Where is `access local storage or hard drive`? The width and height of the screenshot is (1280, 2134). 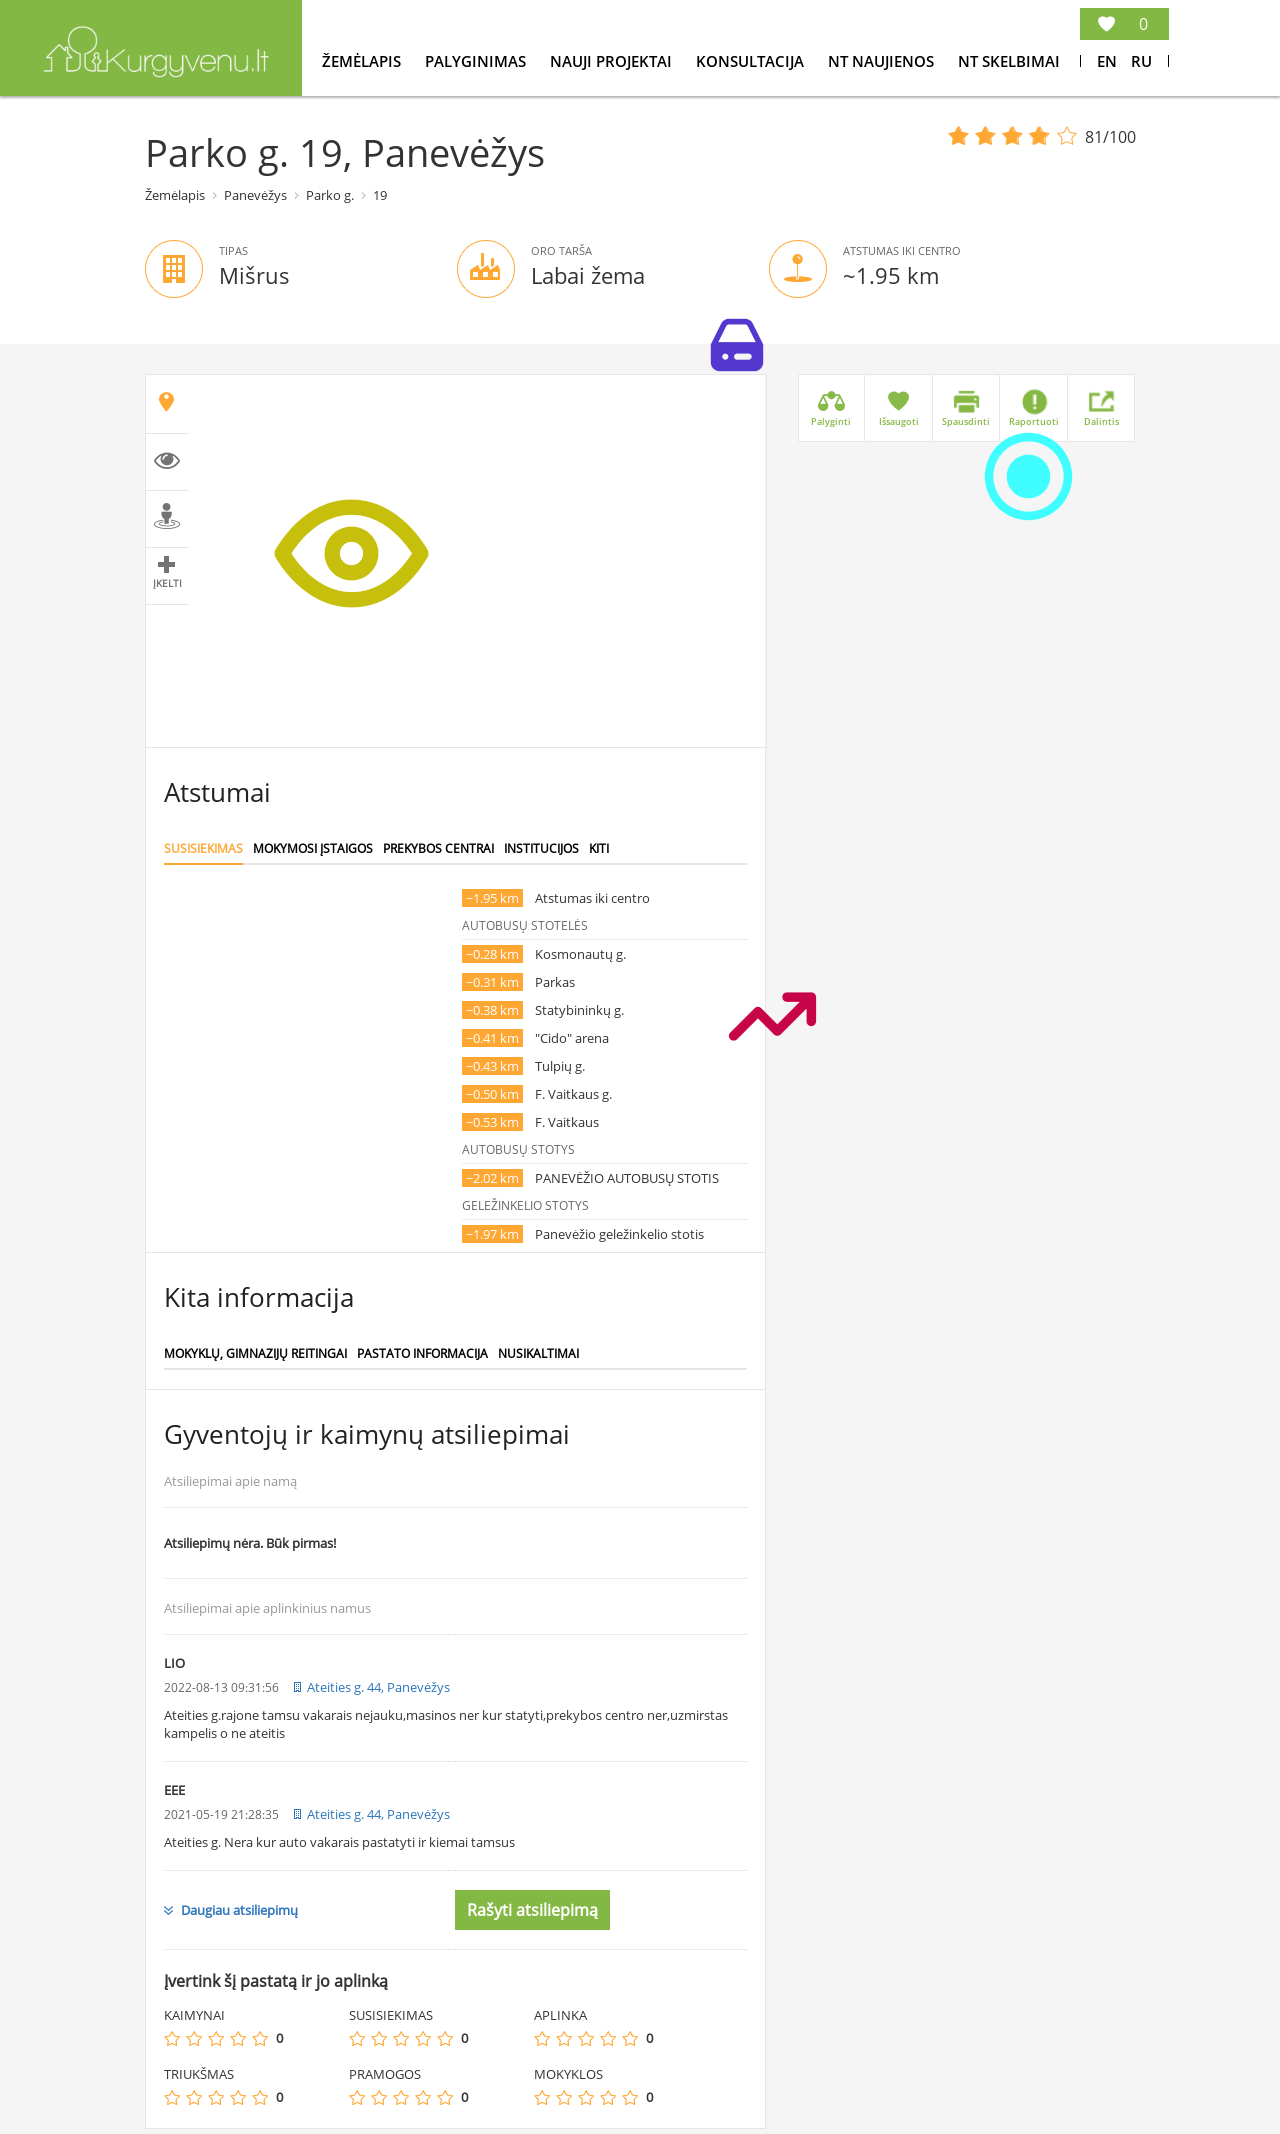 access local storage or hard drive is located at coordinates (737, 345).